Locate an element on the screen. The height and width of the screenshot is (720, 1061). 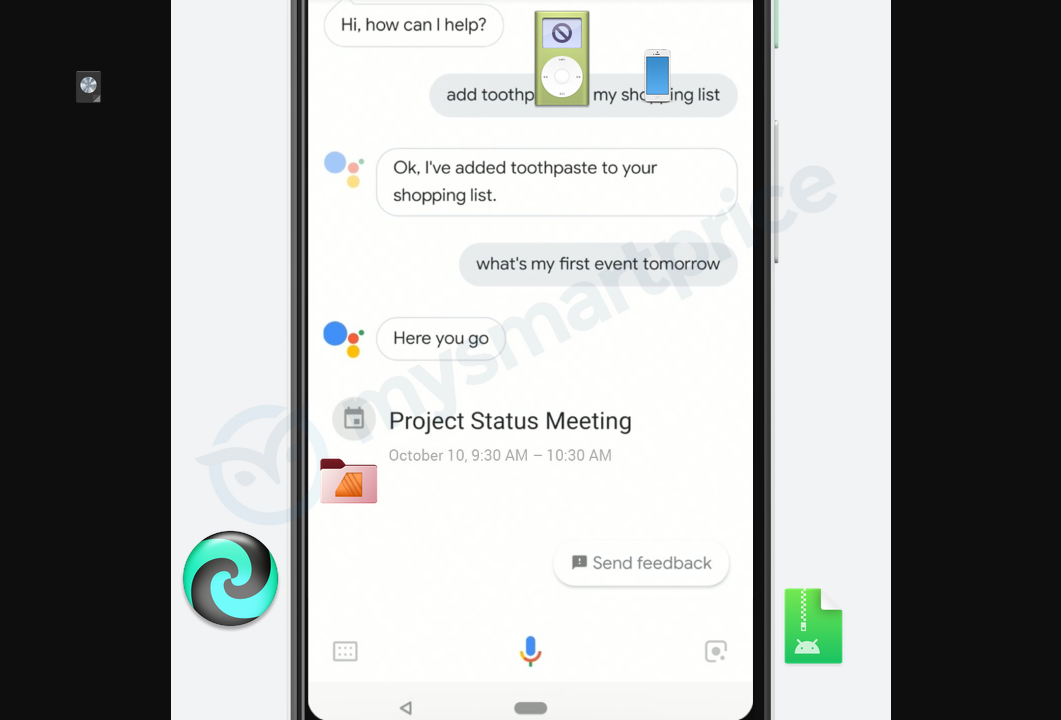
iPod mini device not connected or unavailable is located at coordinates (562, 59).